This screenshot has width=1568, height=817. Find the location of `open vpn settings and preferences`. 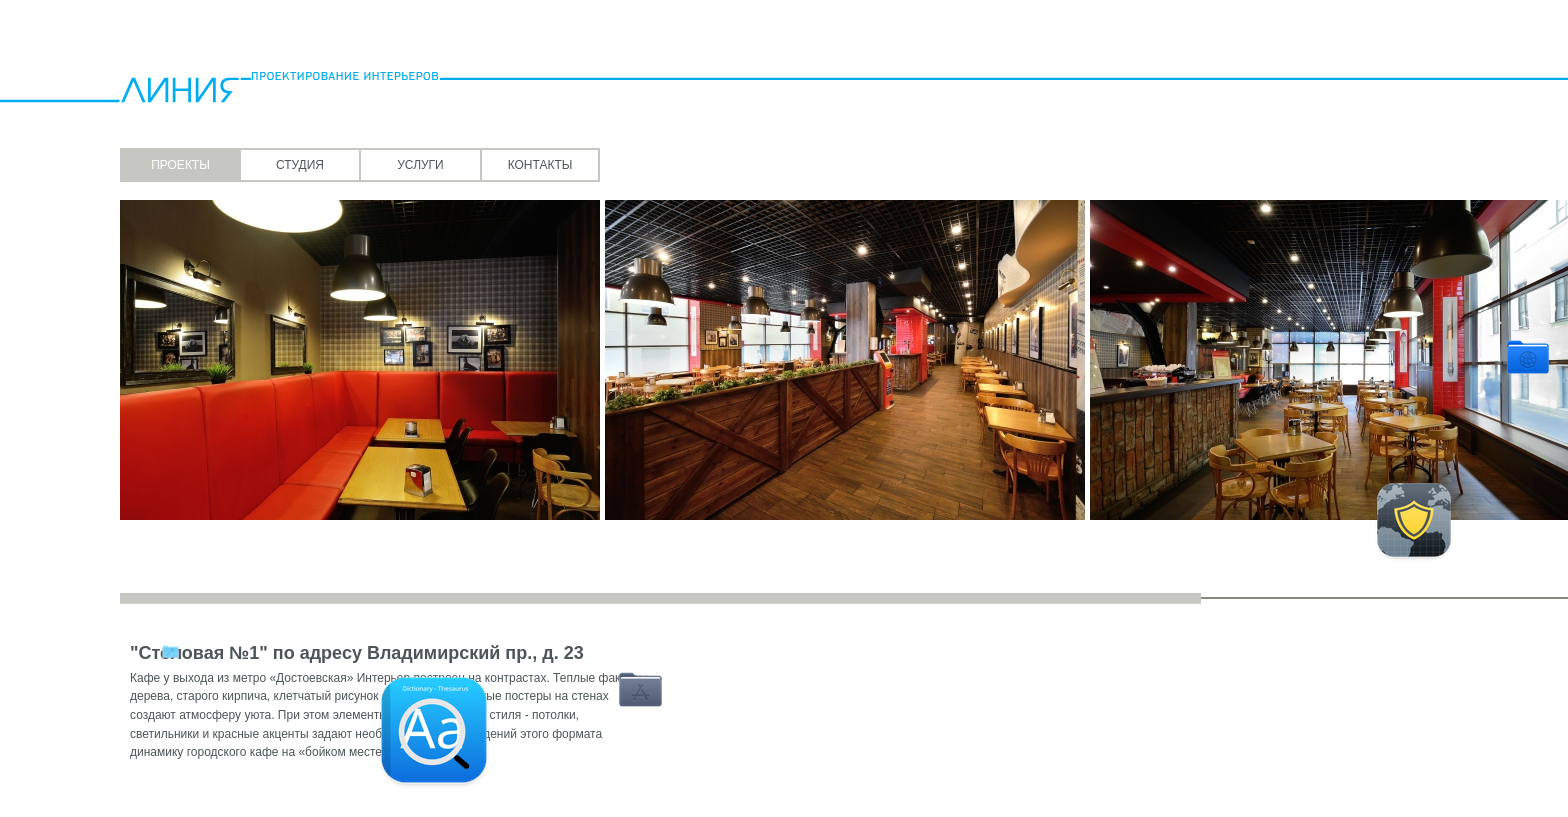

open vpn settings and preferences is located at coordinates (1414, 520).